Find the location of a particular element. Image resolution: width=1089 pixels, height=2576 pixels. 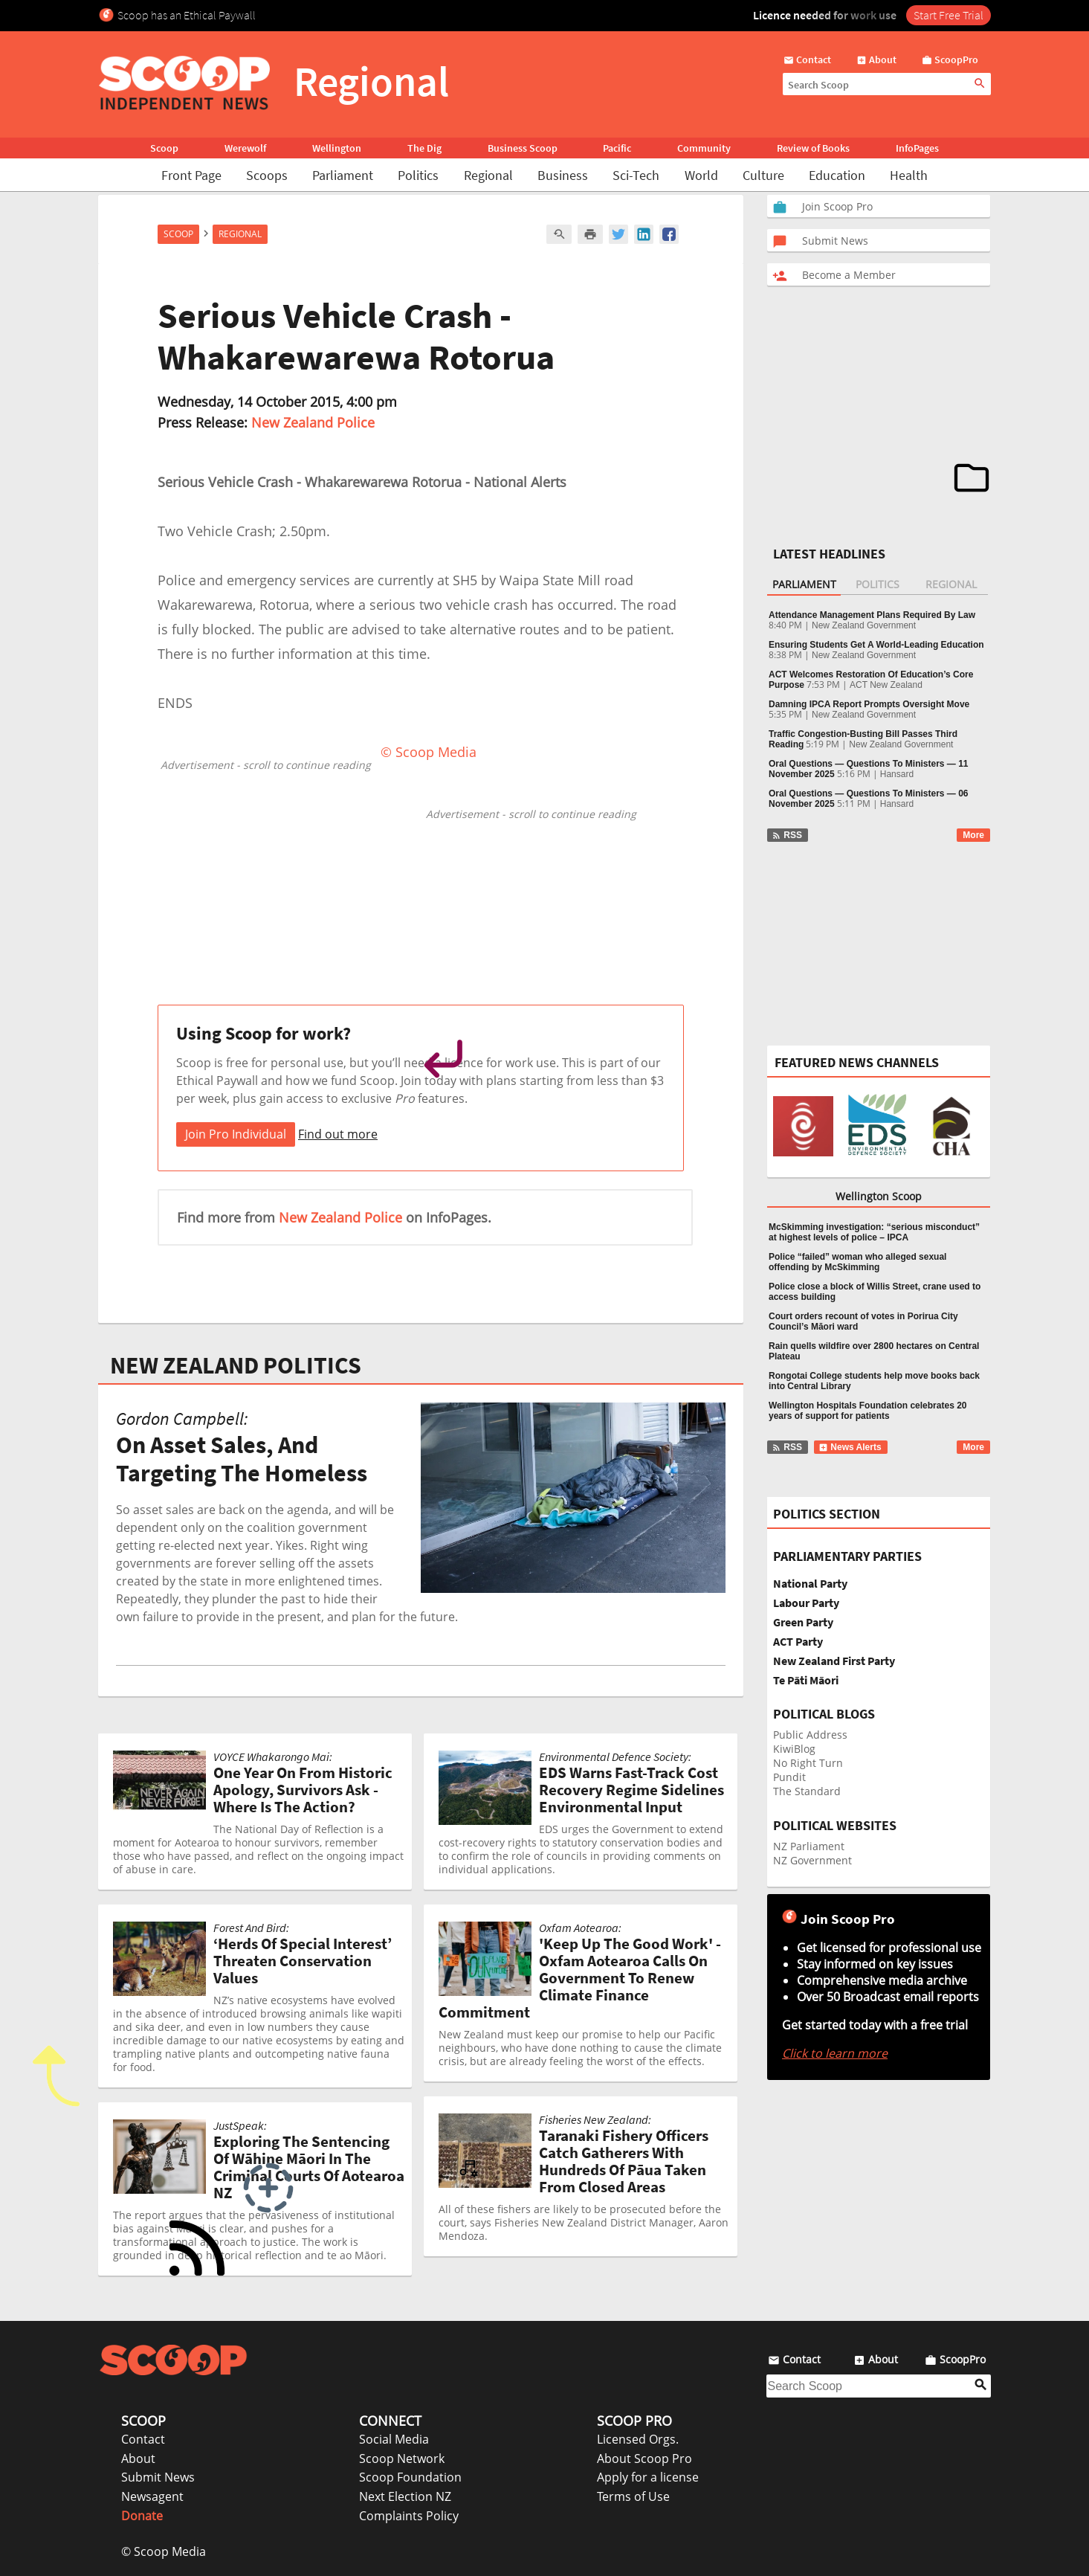

add a new item or element is located at coordinates (268, 2188).